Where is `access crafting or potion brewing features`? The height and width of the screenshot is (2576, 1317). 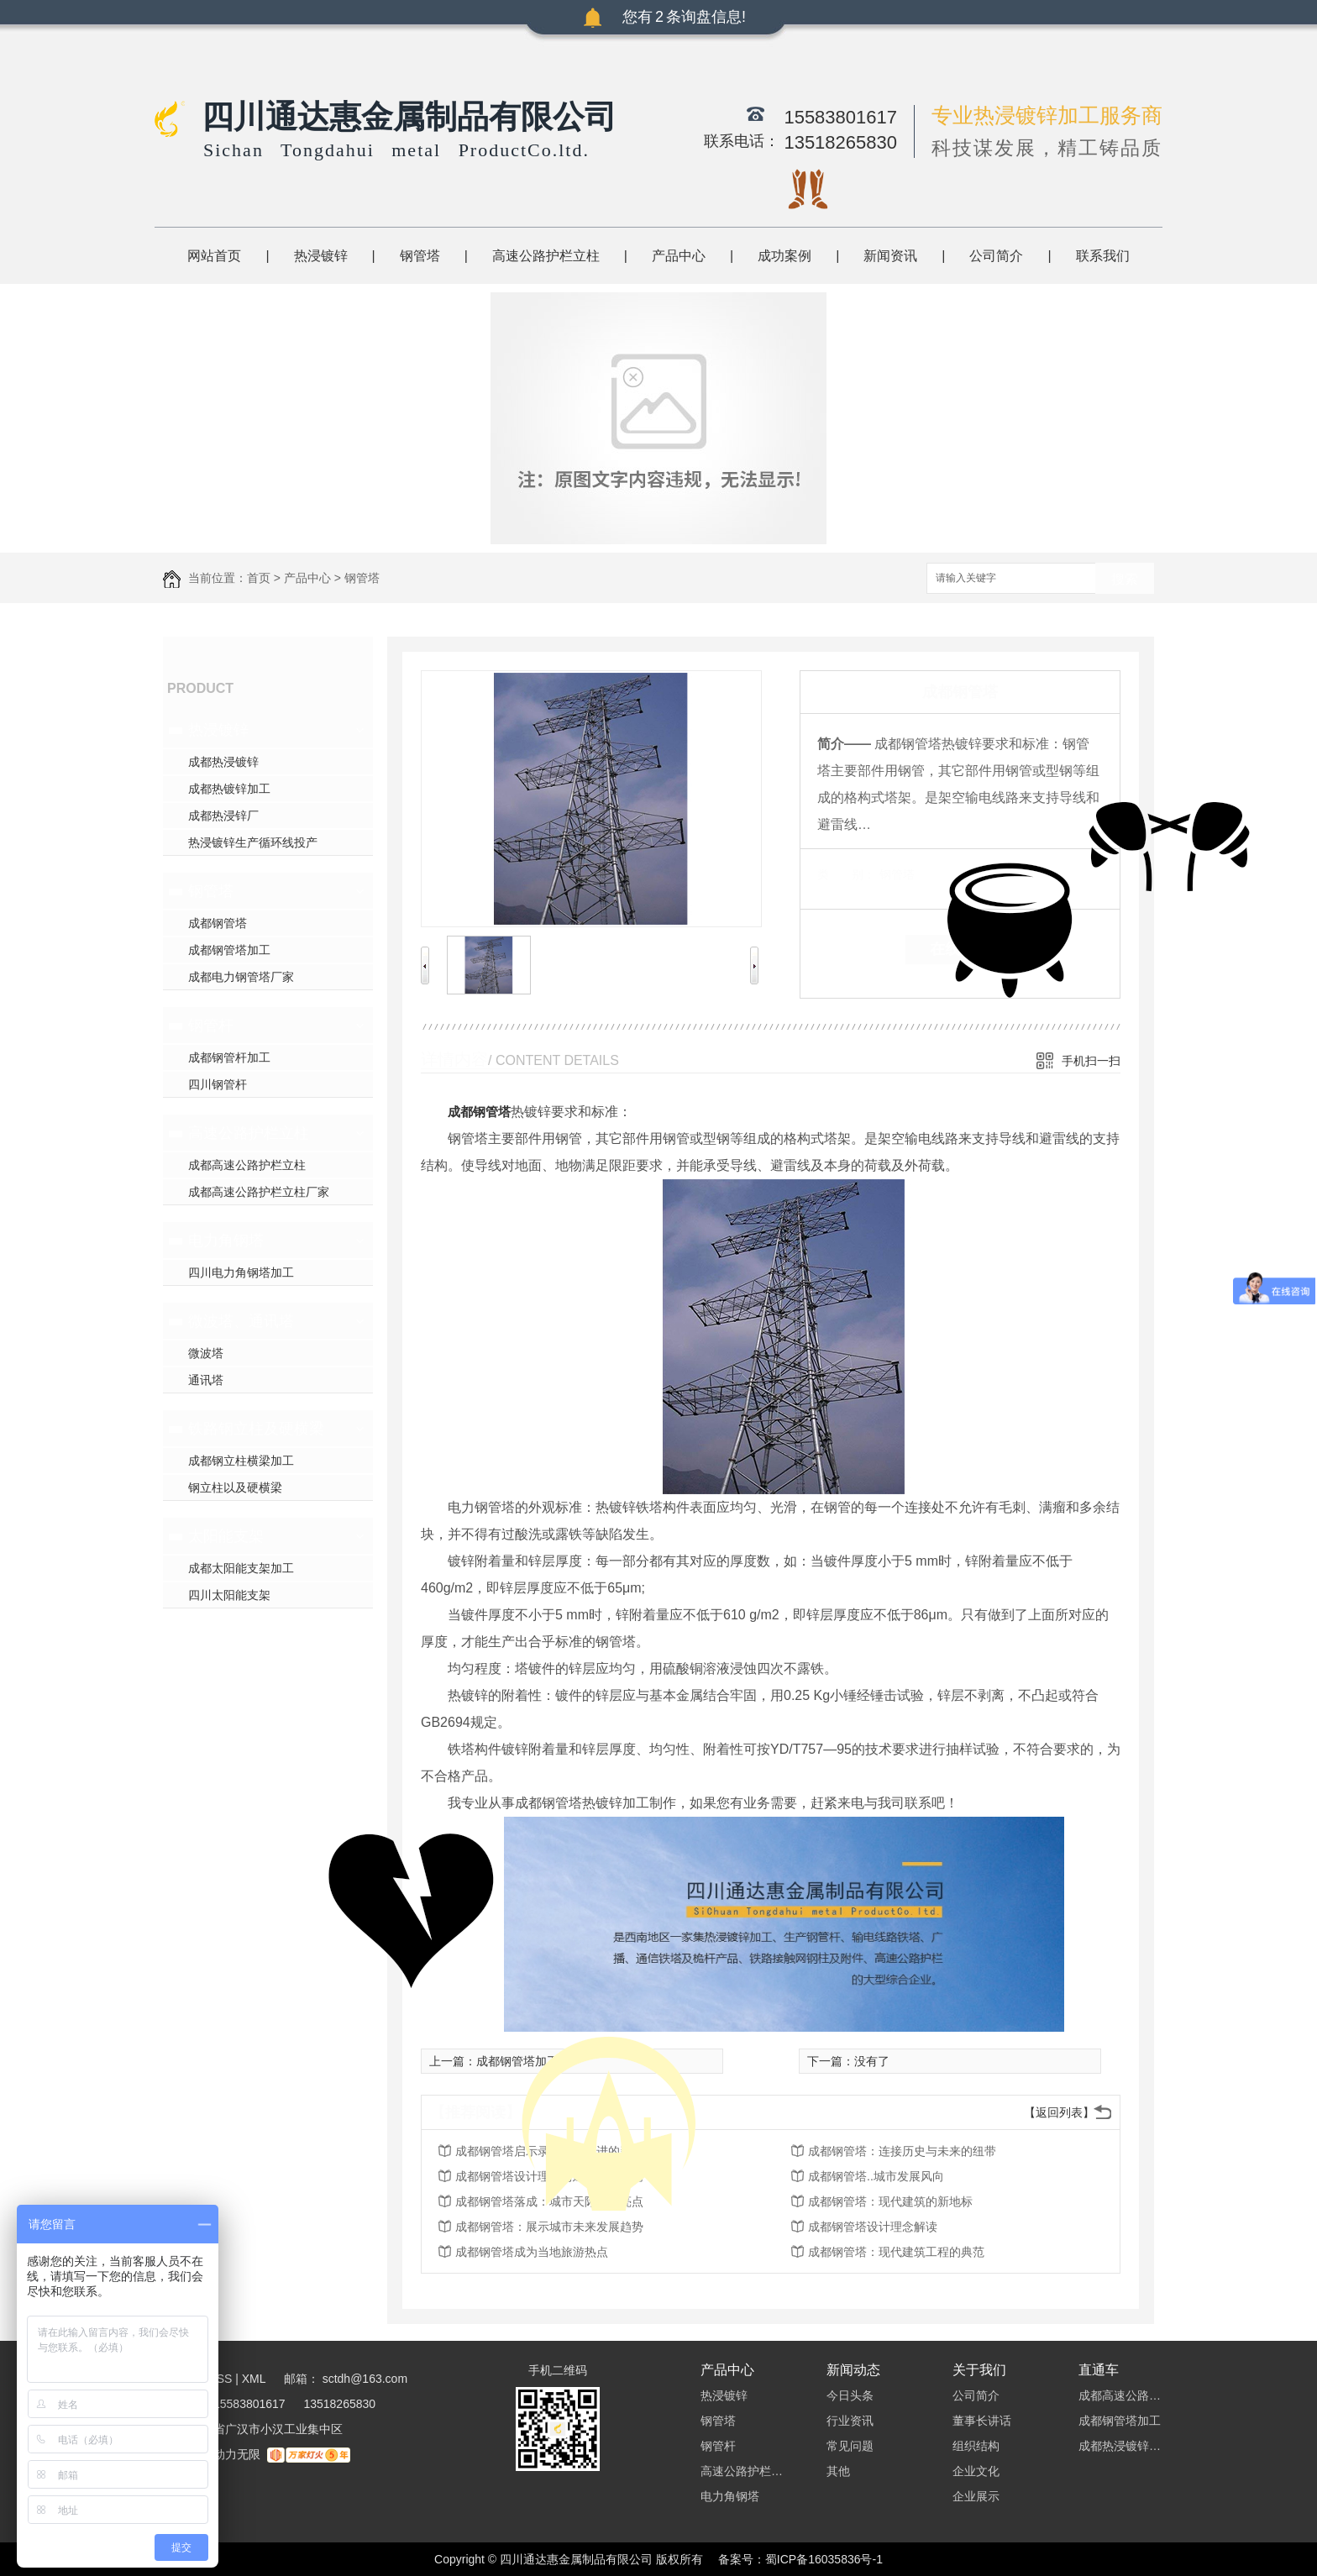 access crafting or potion brewing features is located at coordinates (1009, 930).